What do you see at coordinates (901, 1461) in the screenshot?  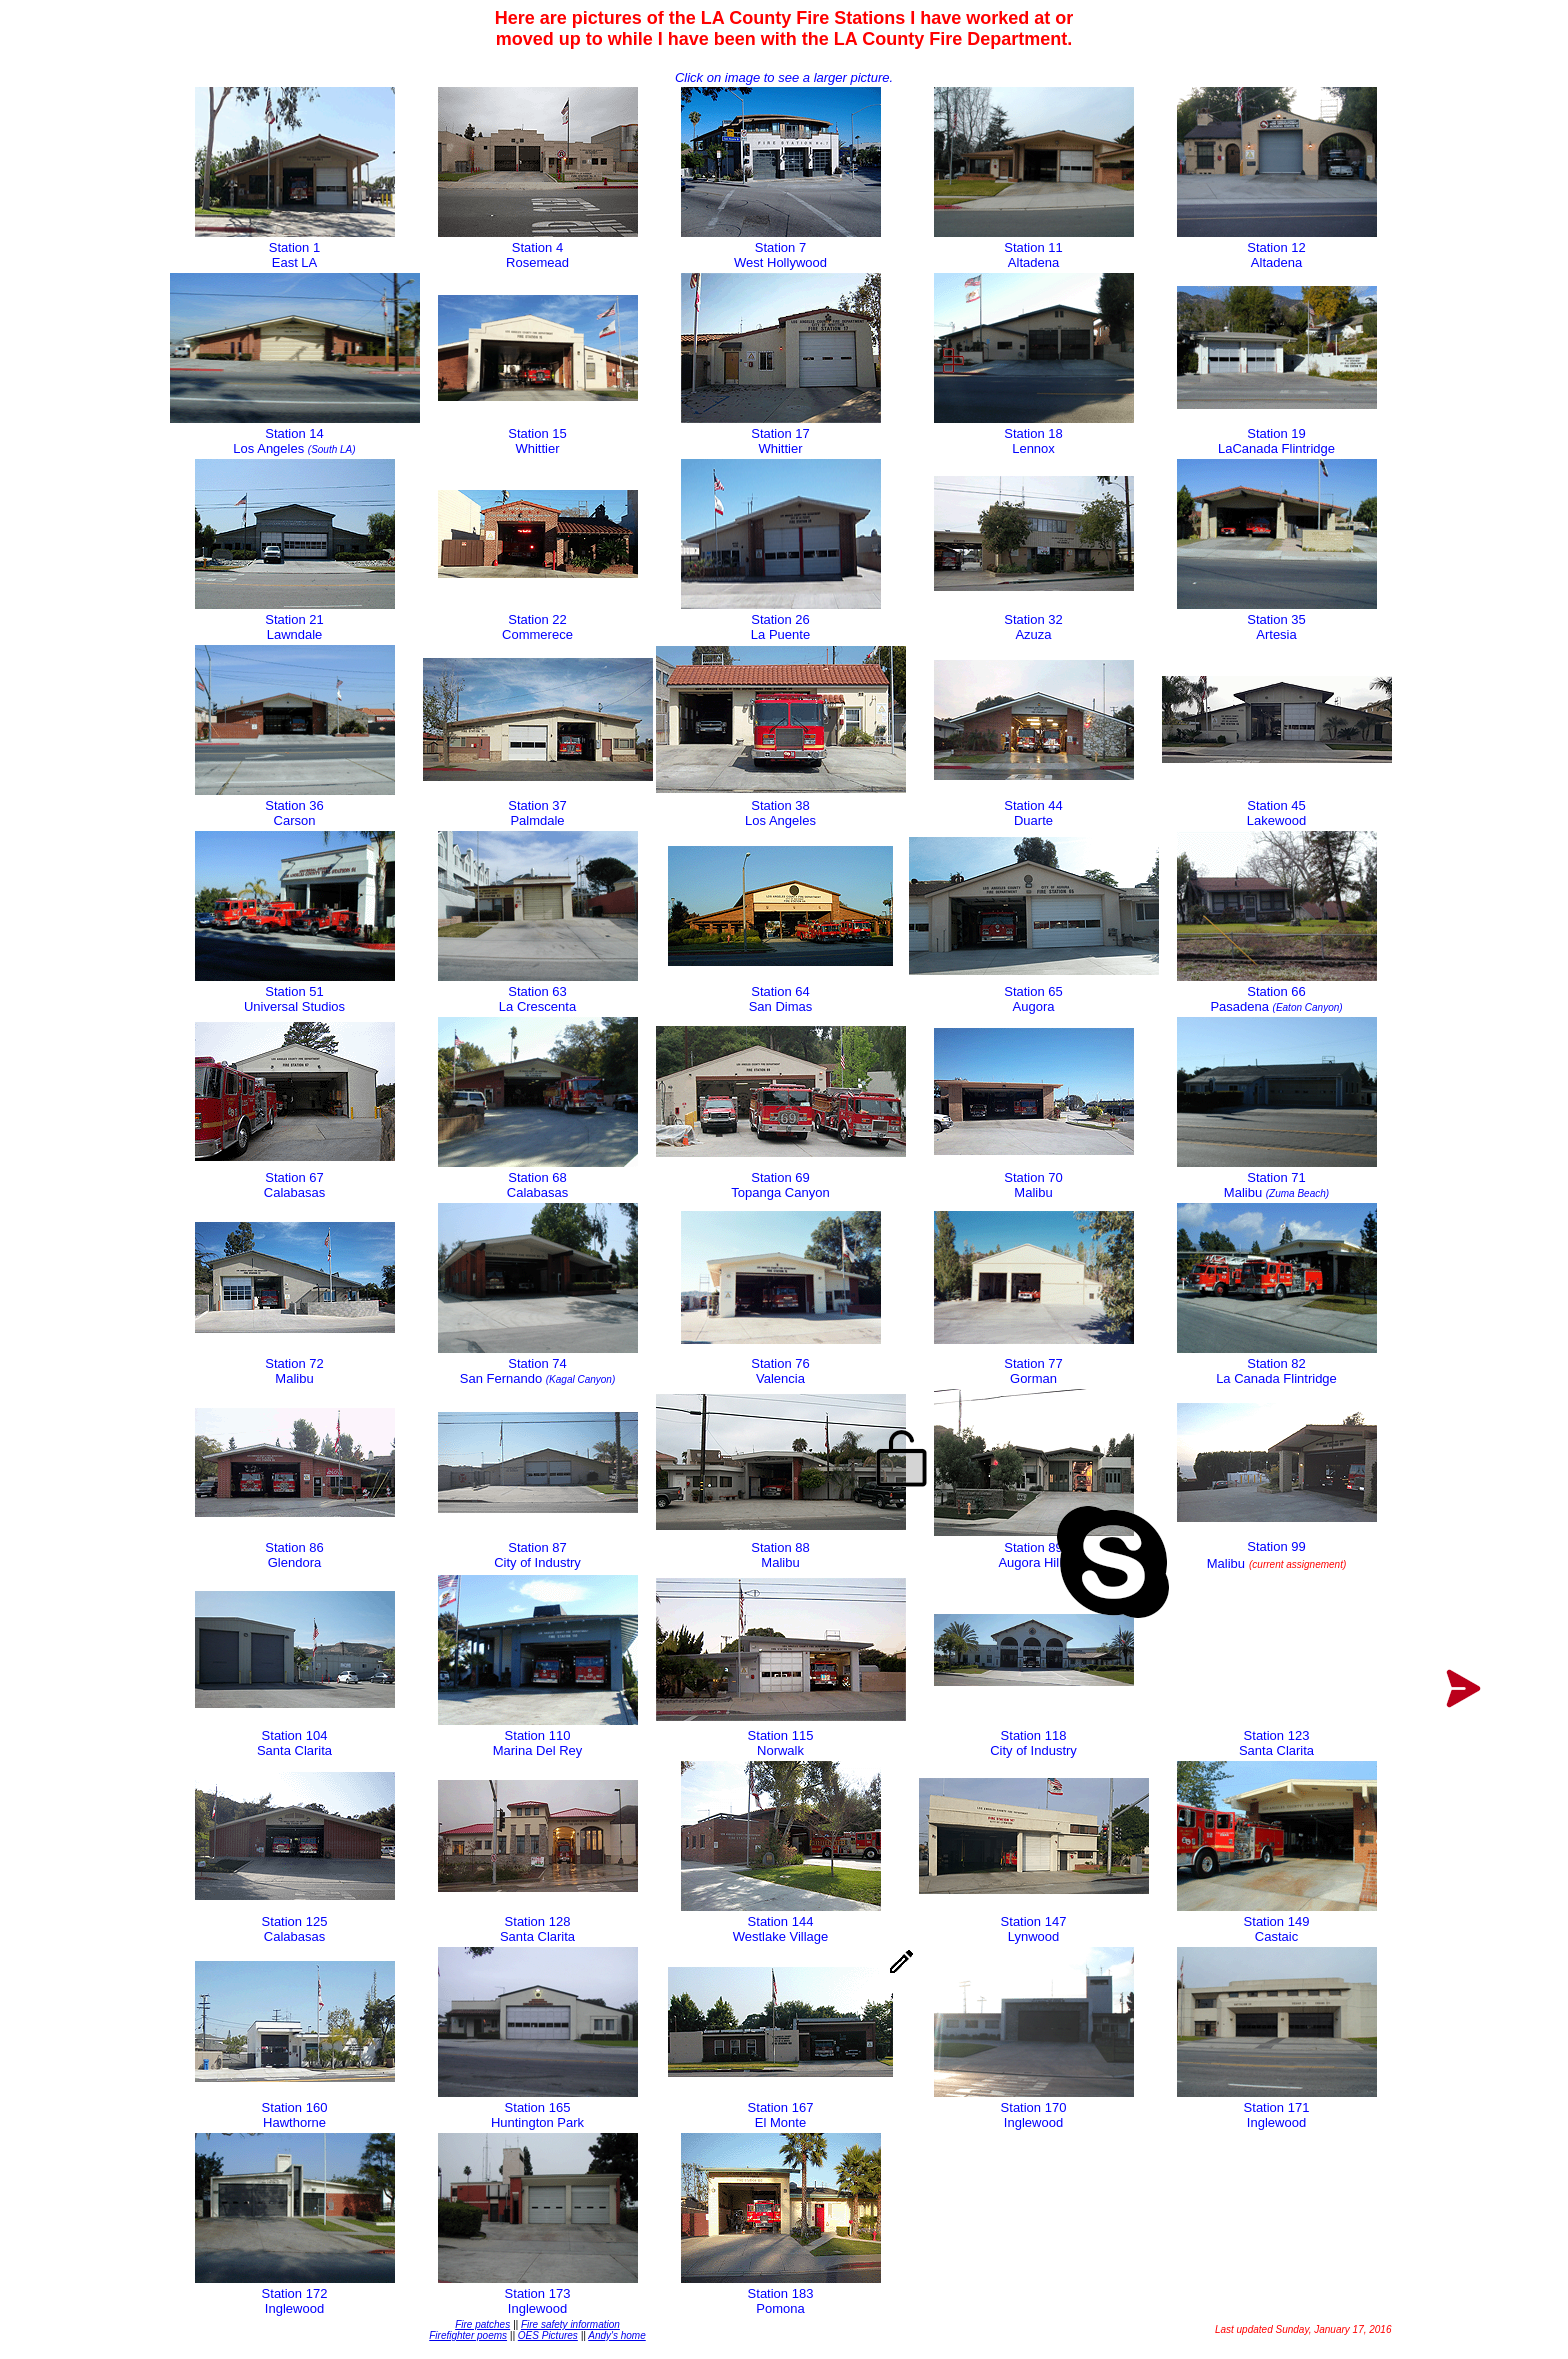 I see `unlocked or unsecured state` at bounding box center [901, 1461].